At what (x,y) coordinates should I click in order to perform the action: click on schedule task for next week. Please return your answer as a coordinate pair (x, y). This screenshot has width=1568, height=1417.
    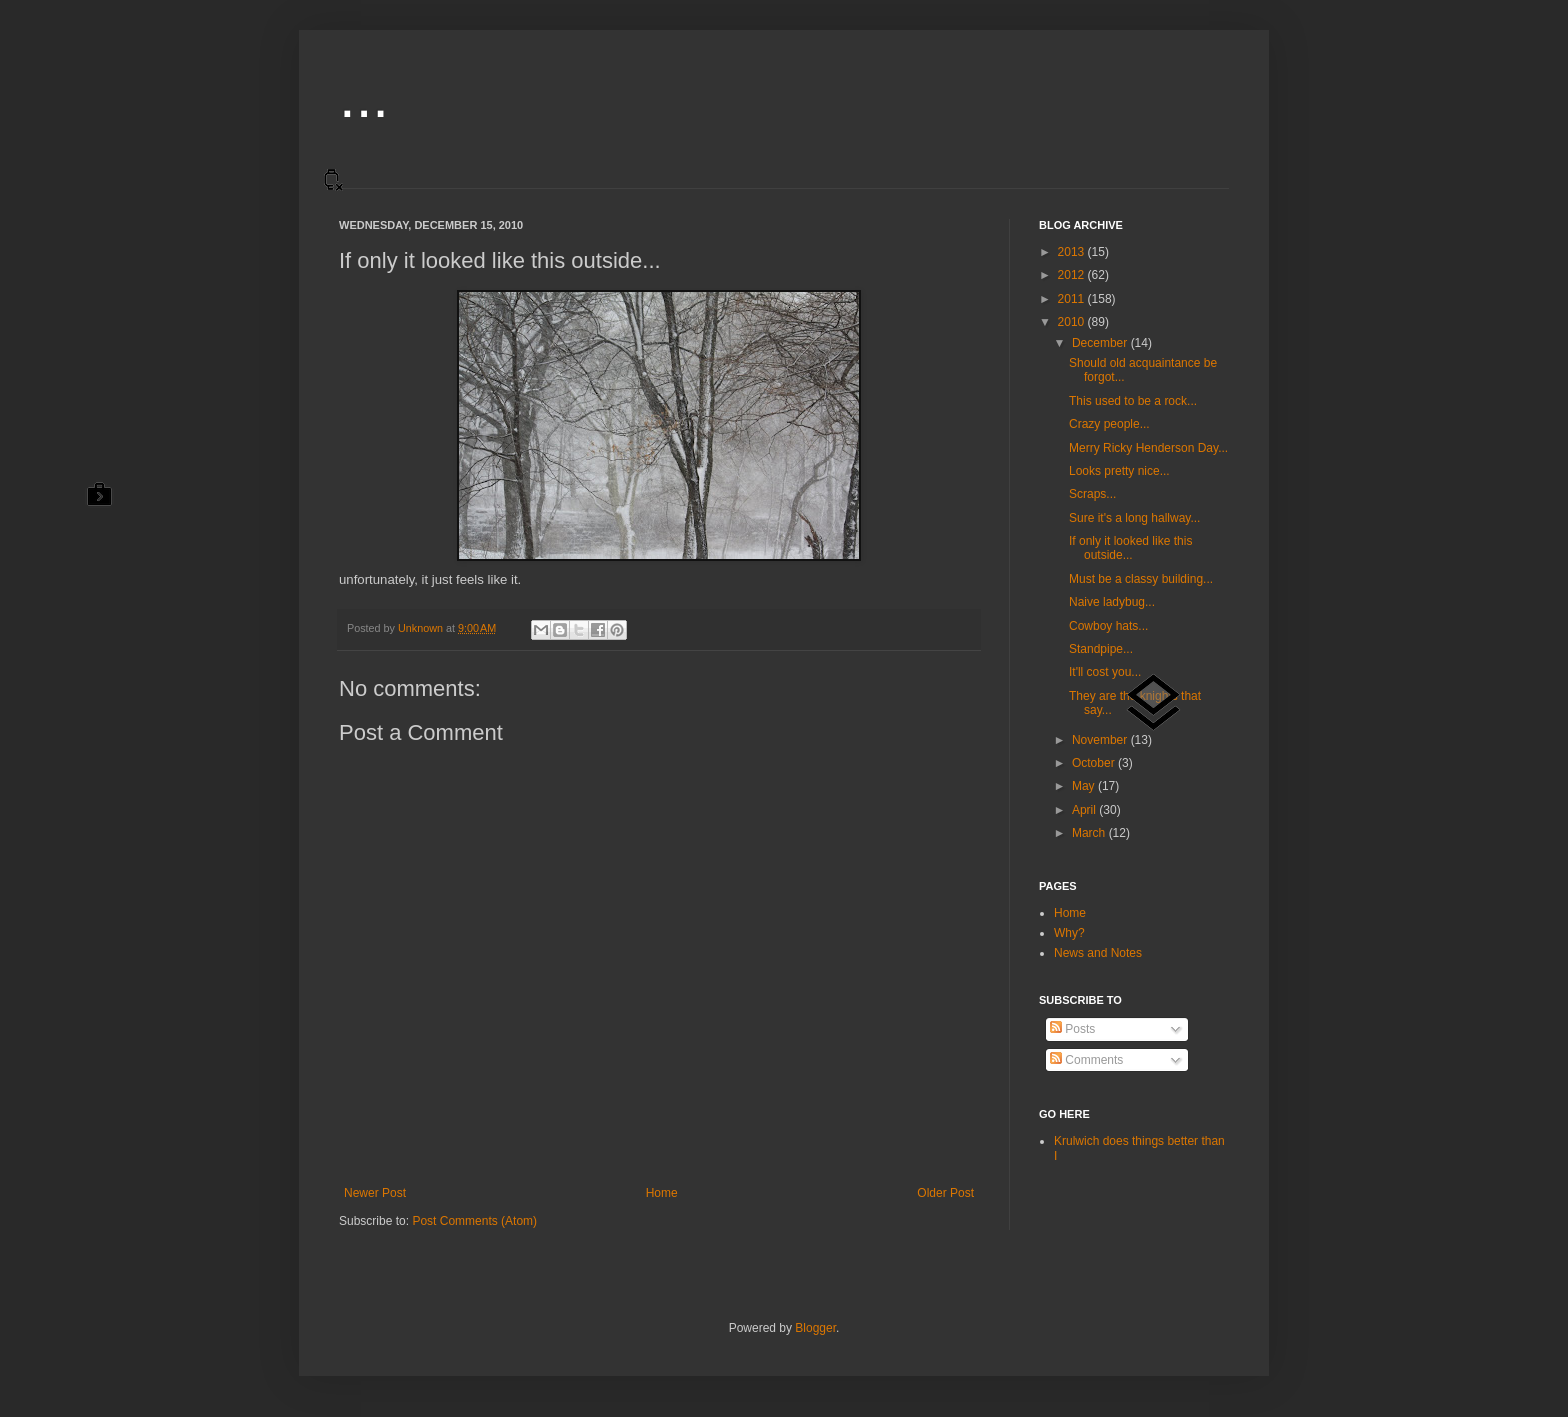
    Looking at the image, I should click on (99, 493).